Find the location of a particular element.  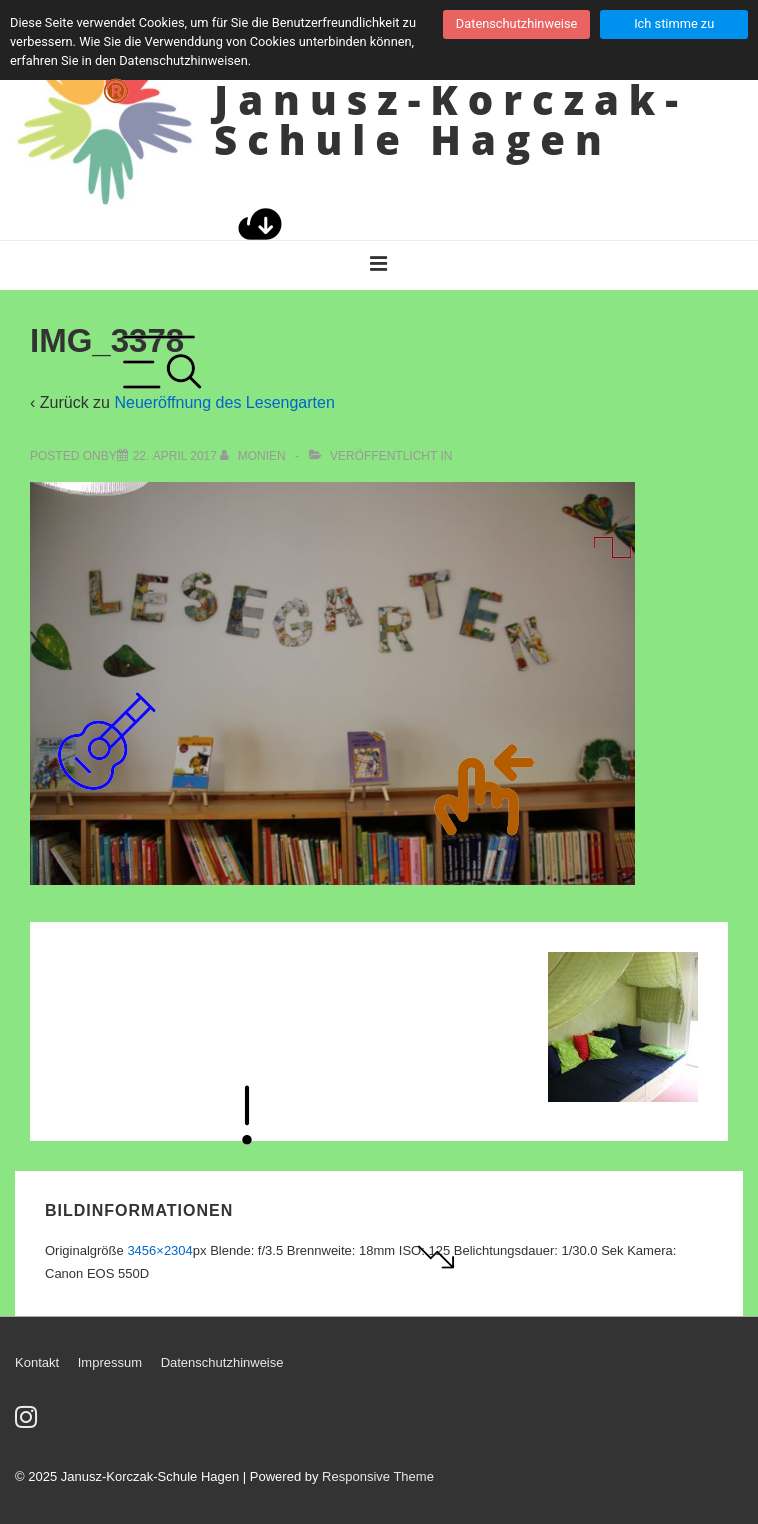

search within a list or document is located at coordinates (159, 362).